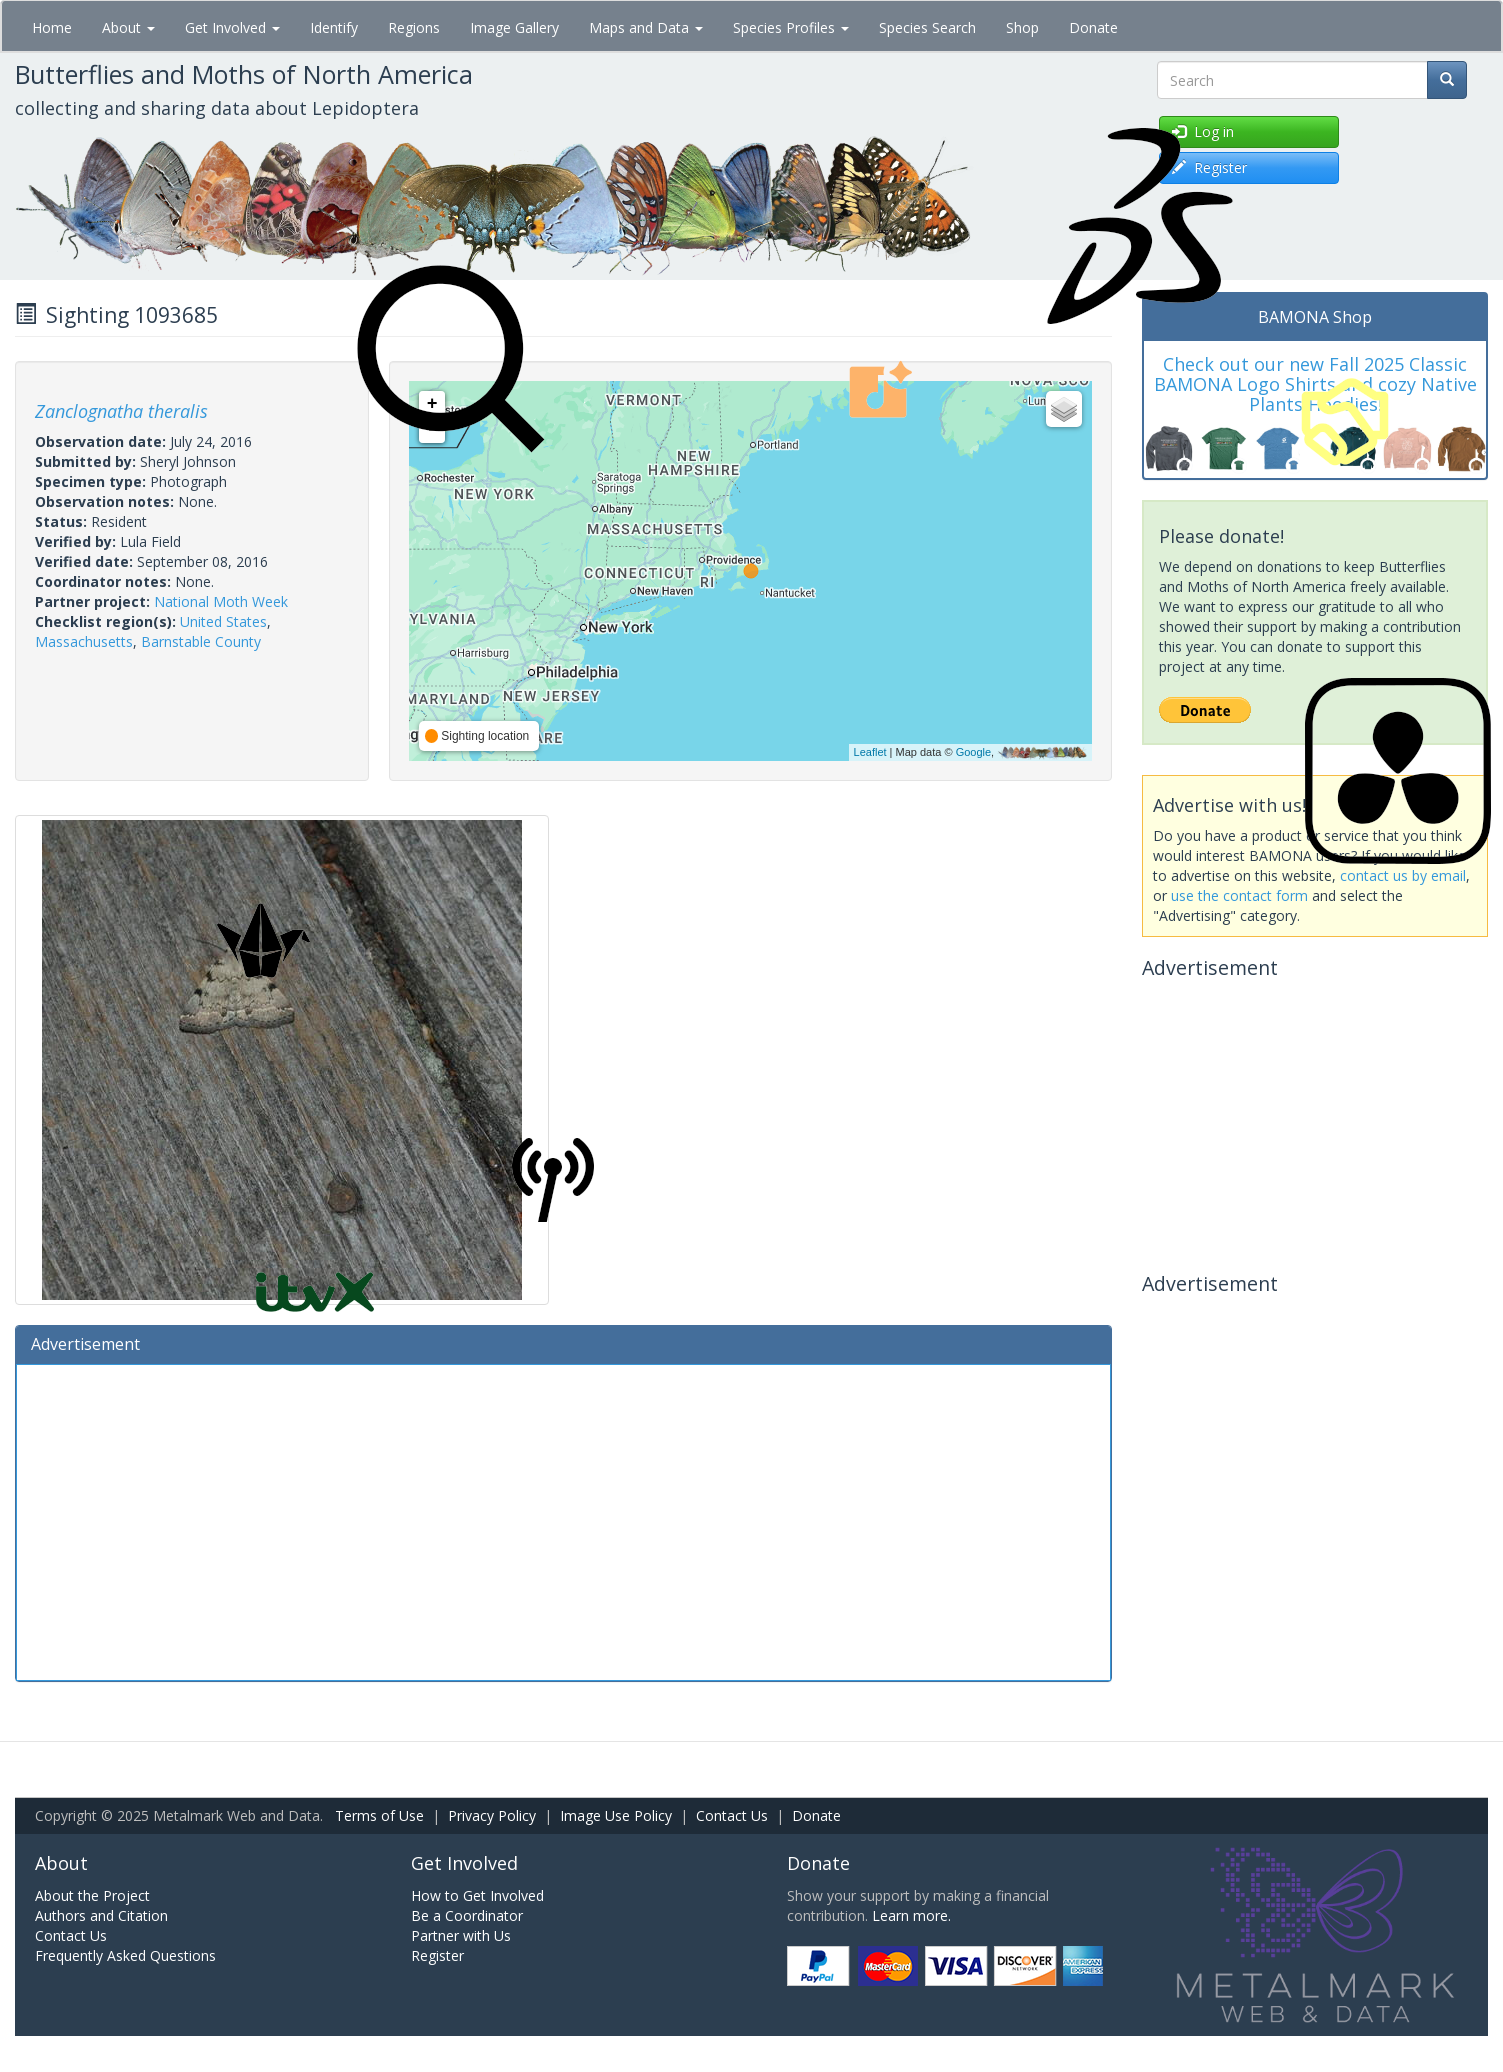 This screenshot has height=2072, width=1503. Describe the element at coordinates (1140, 226) in the screenshot. I see `dassault systèmes company logo` at that location.